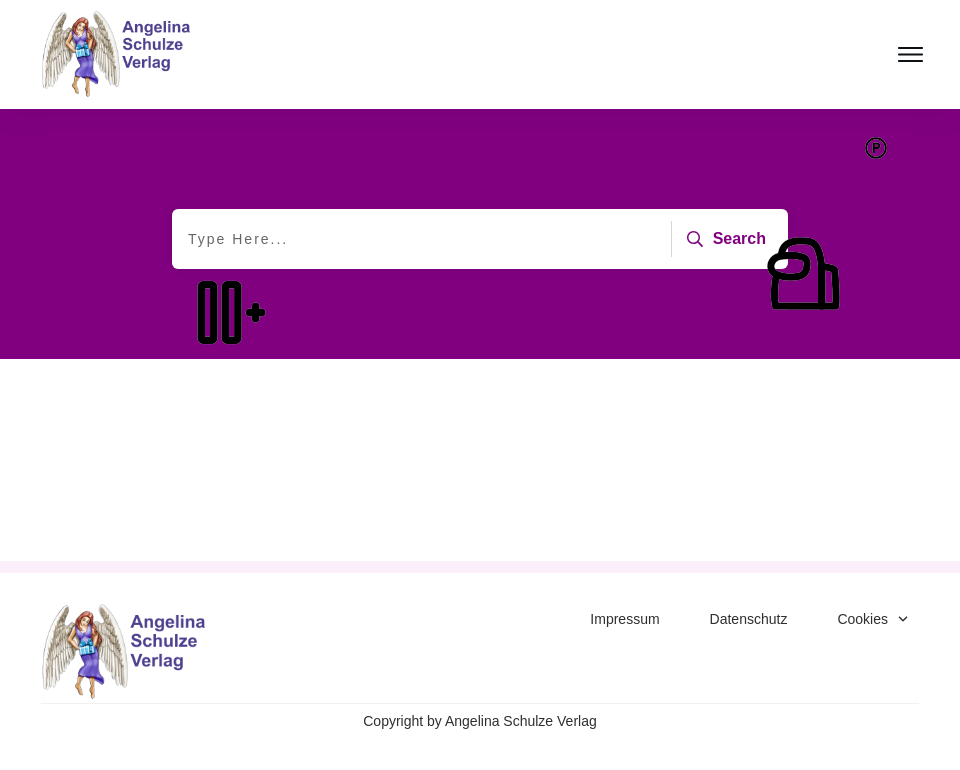  I want to click on find nearby parking locations, so click(876, 148).